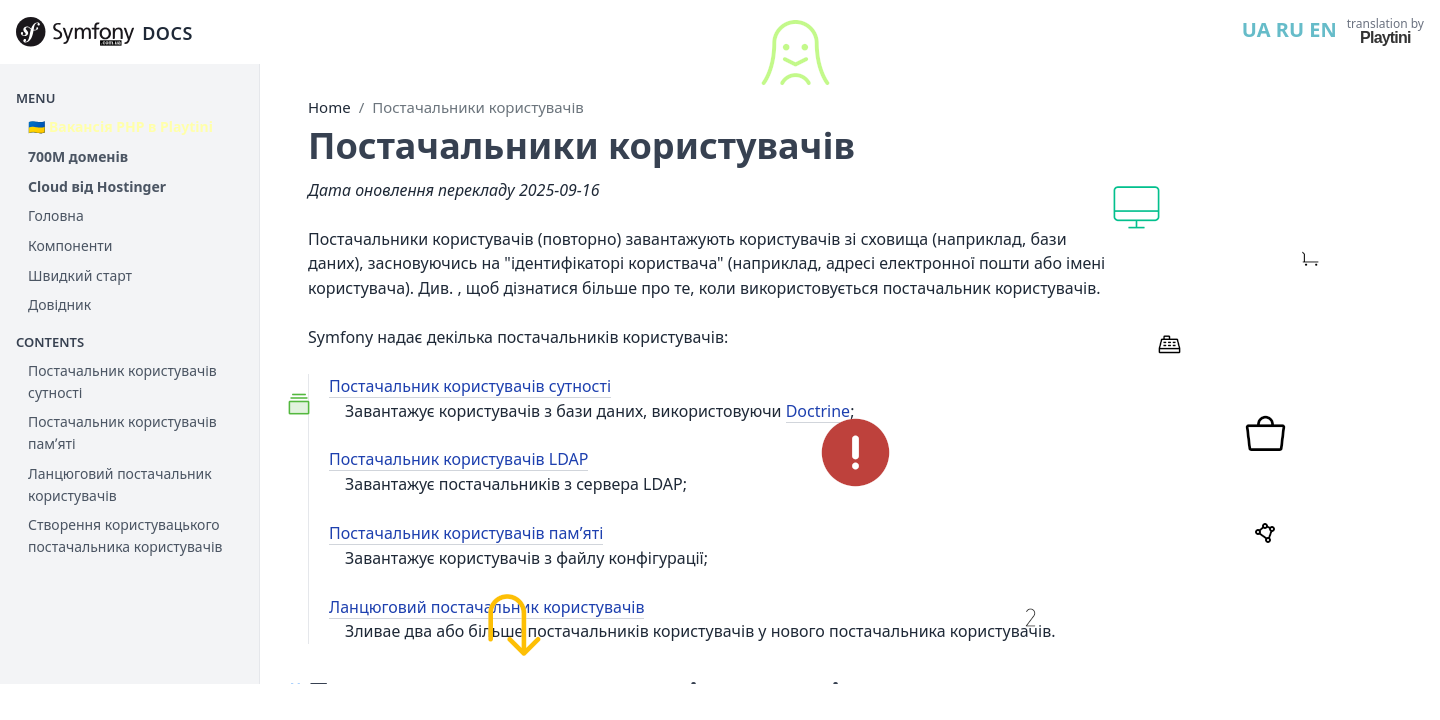 This screenshot has height=720, width=1440. Describe the element at coordinates (299, 405) in the screenshot. I see `view stacked cards or layers` at that location.